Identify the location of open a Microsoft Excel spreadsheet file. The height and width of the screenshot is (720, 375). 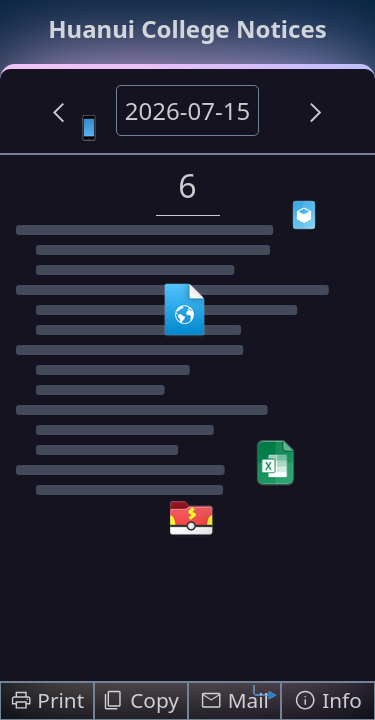
(275, 462).